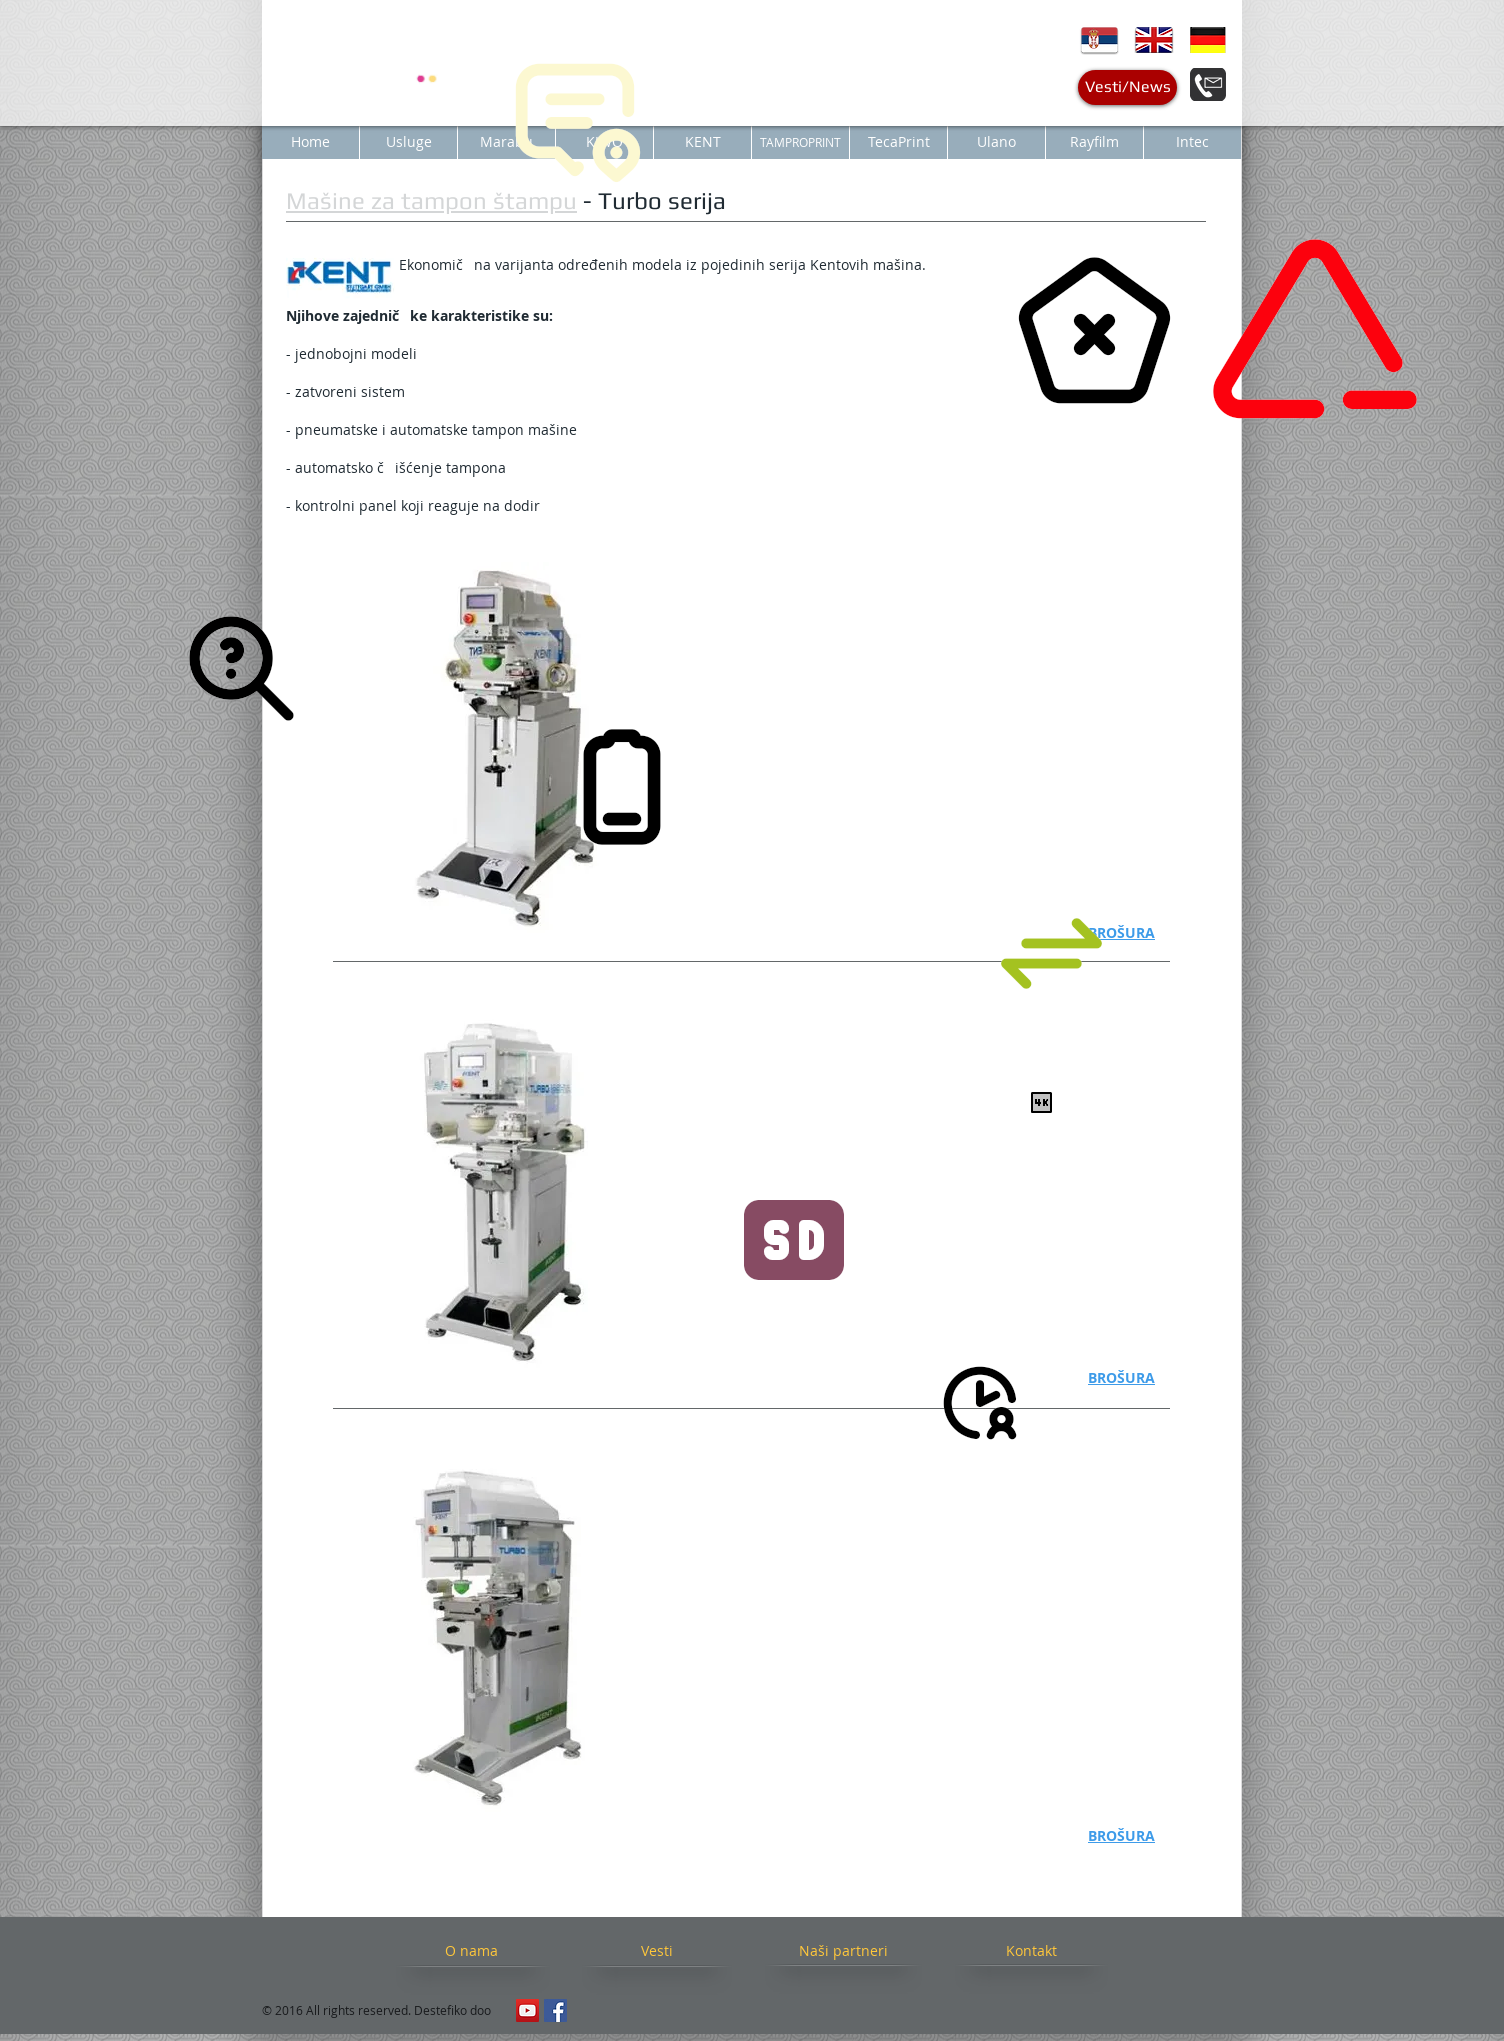 The image size is (1504, 2041). What do you see at coordinates (980, 1403) in the screenshot?
I see `view user's time or activity history` at bounding box center [980, 1403].